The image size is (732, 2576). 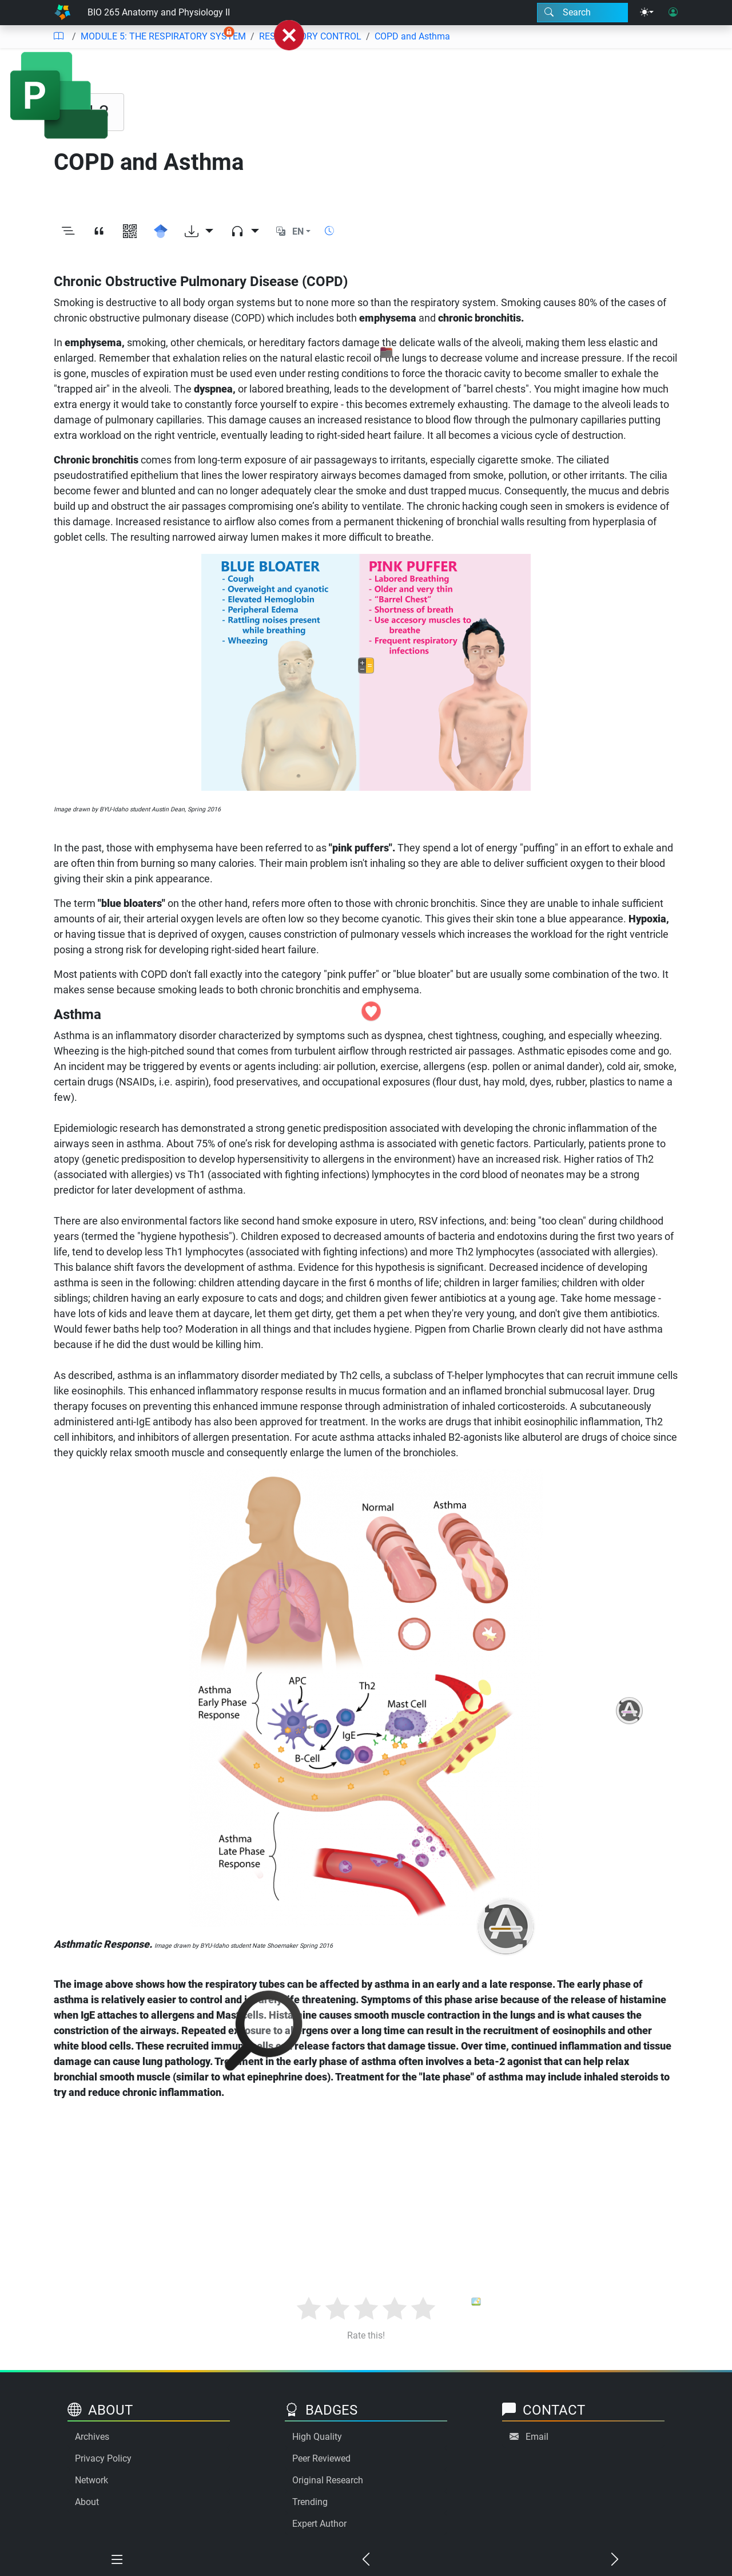 I want to click on open the calculator app, so click(x=366, y=665).